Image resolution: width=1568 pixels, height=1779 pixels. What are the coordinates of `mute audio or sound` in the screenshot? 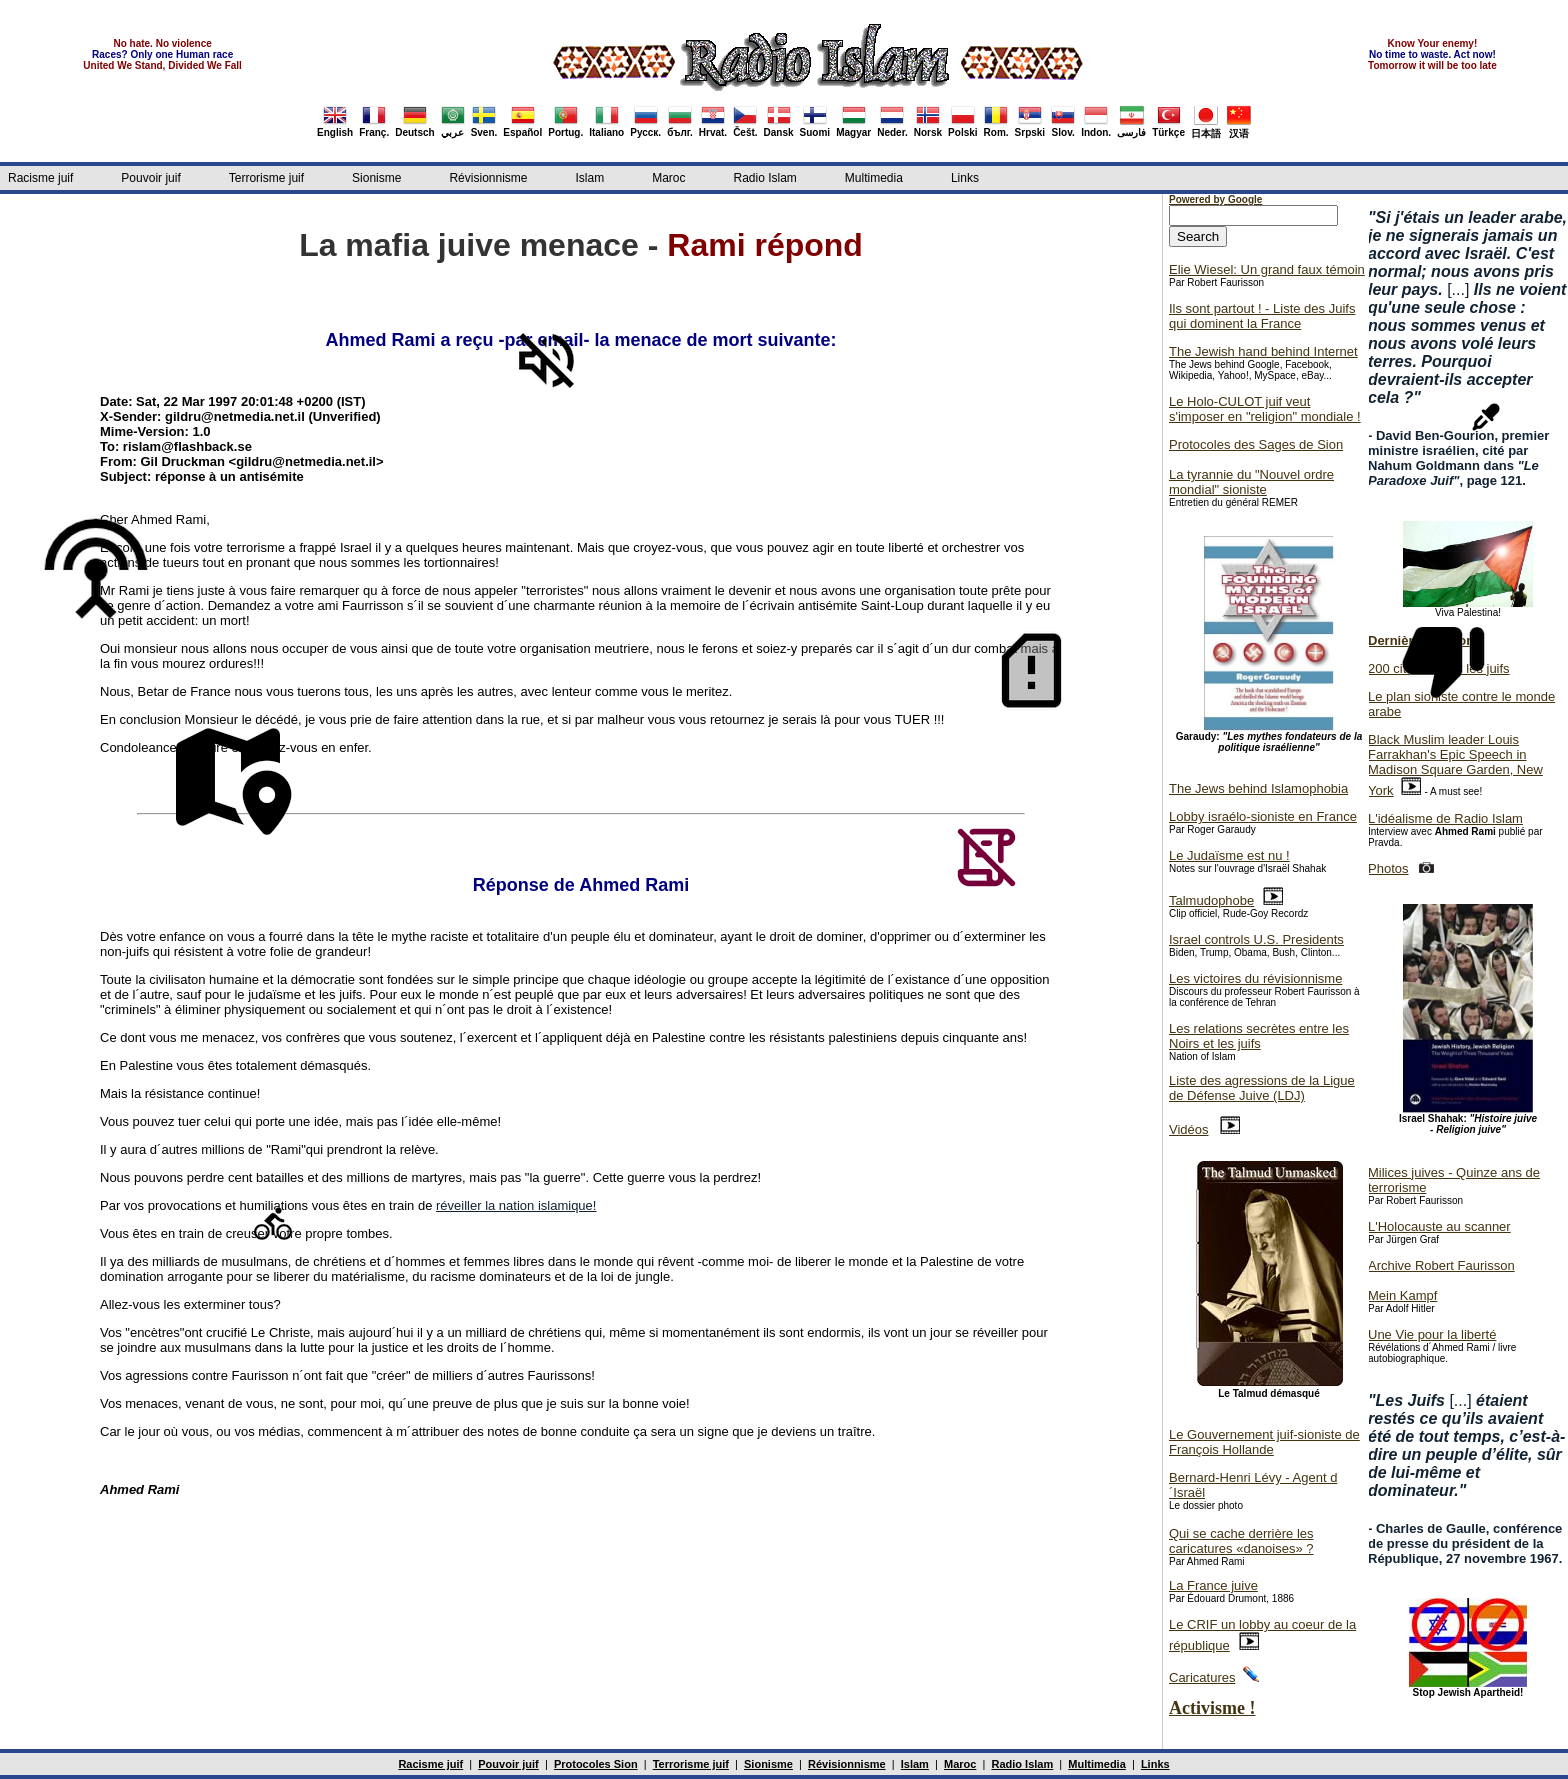 It's located at (546, 360).